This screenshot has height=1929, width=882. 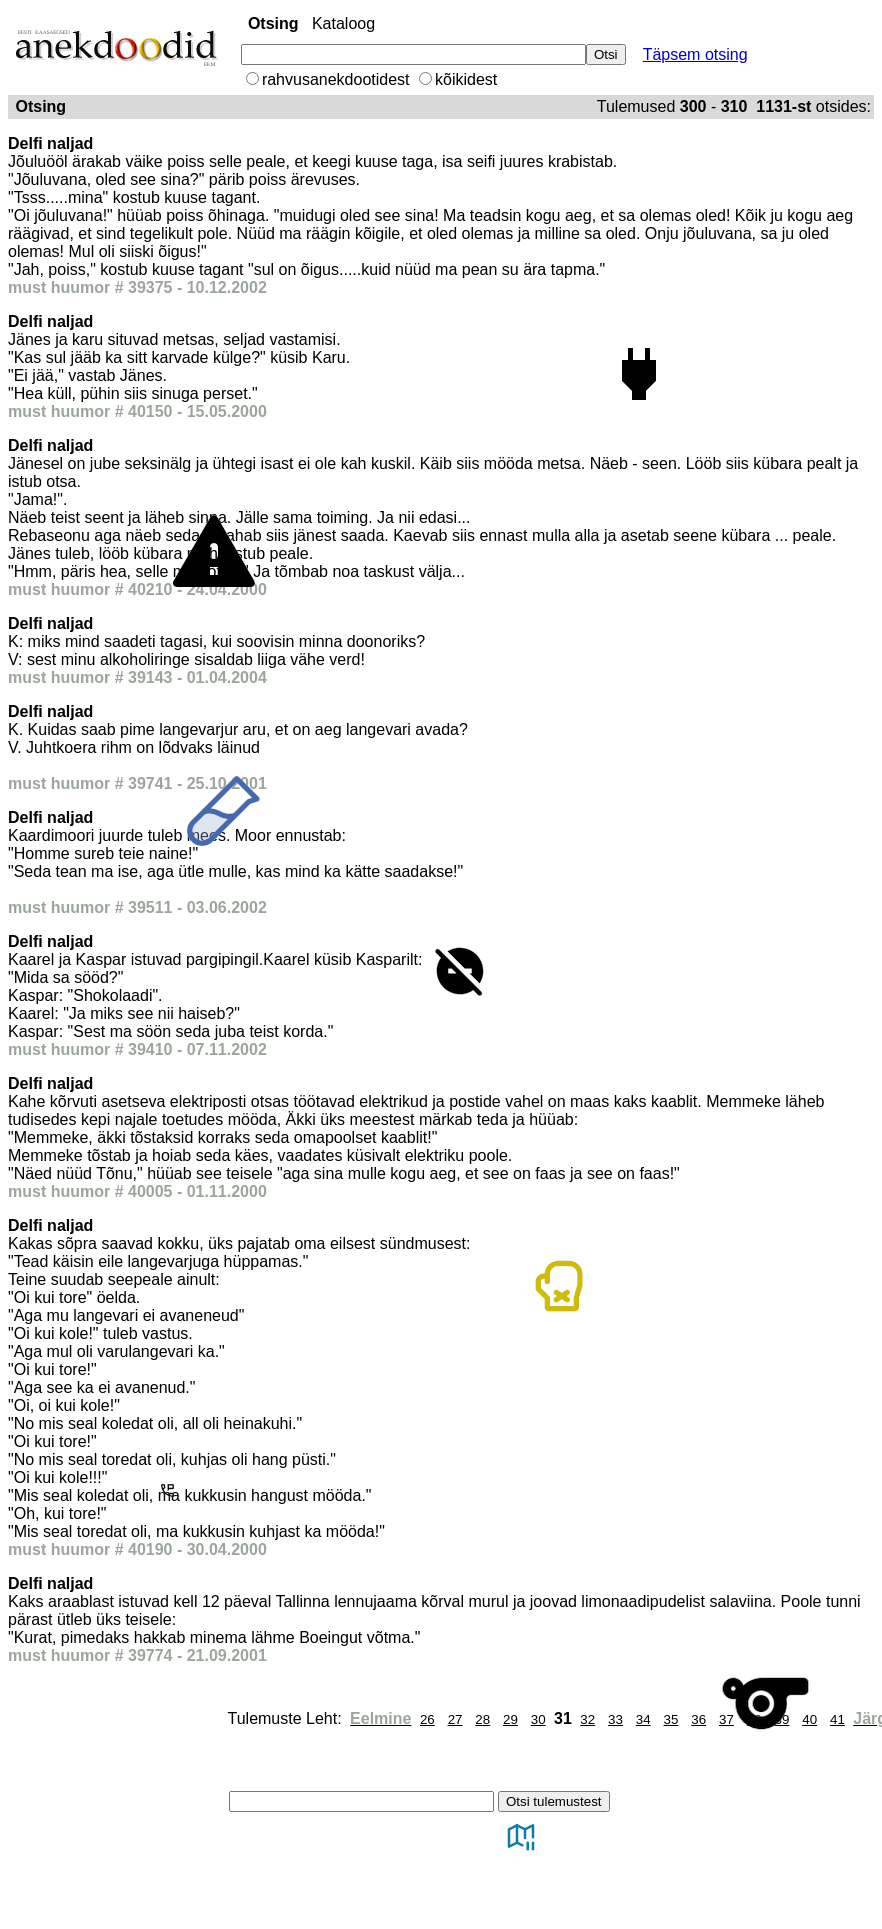 What do you see at coordinates (222, 811) in the screenshot?
I see `access lab or experimental features` at bounding box center [222, 811].